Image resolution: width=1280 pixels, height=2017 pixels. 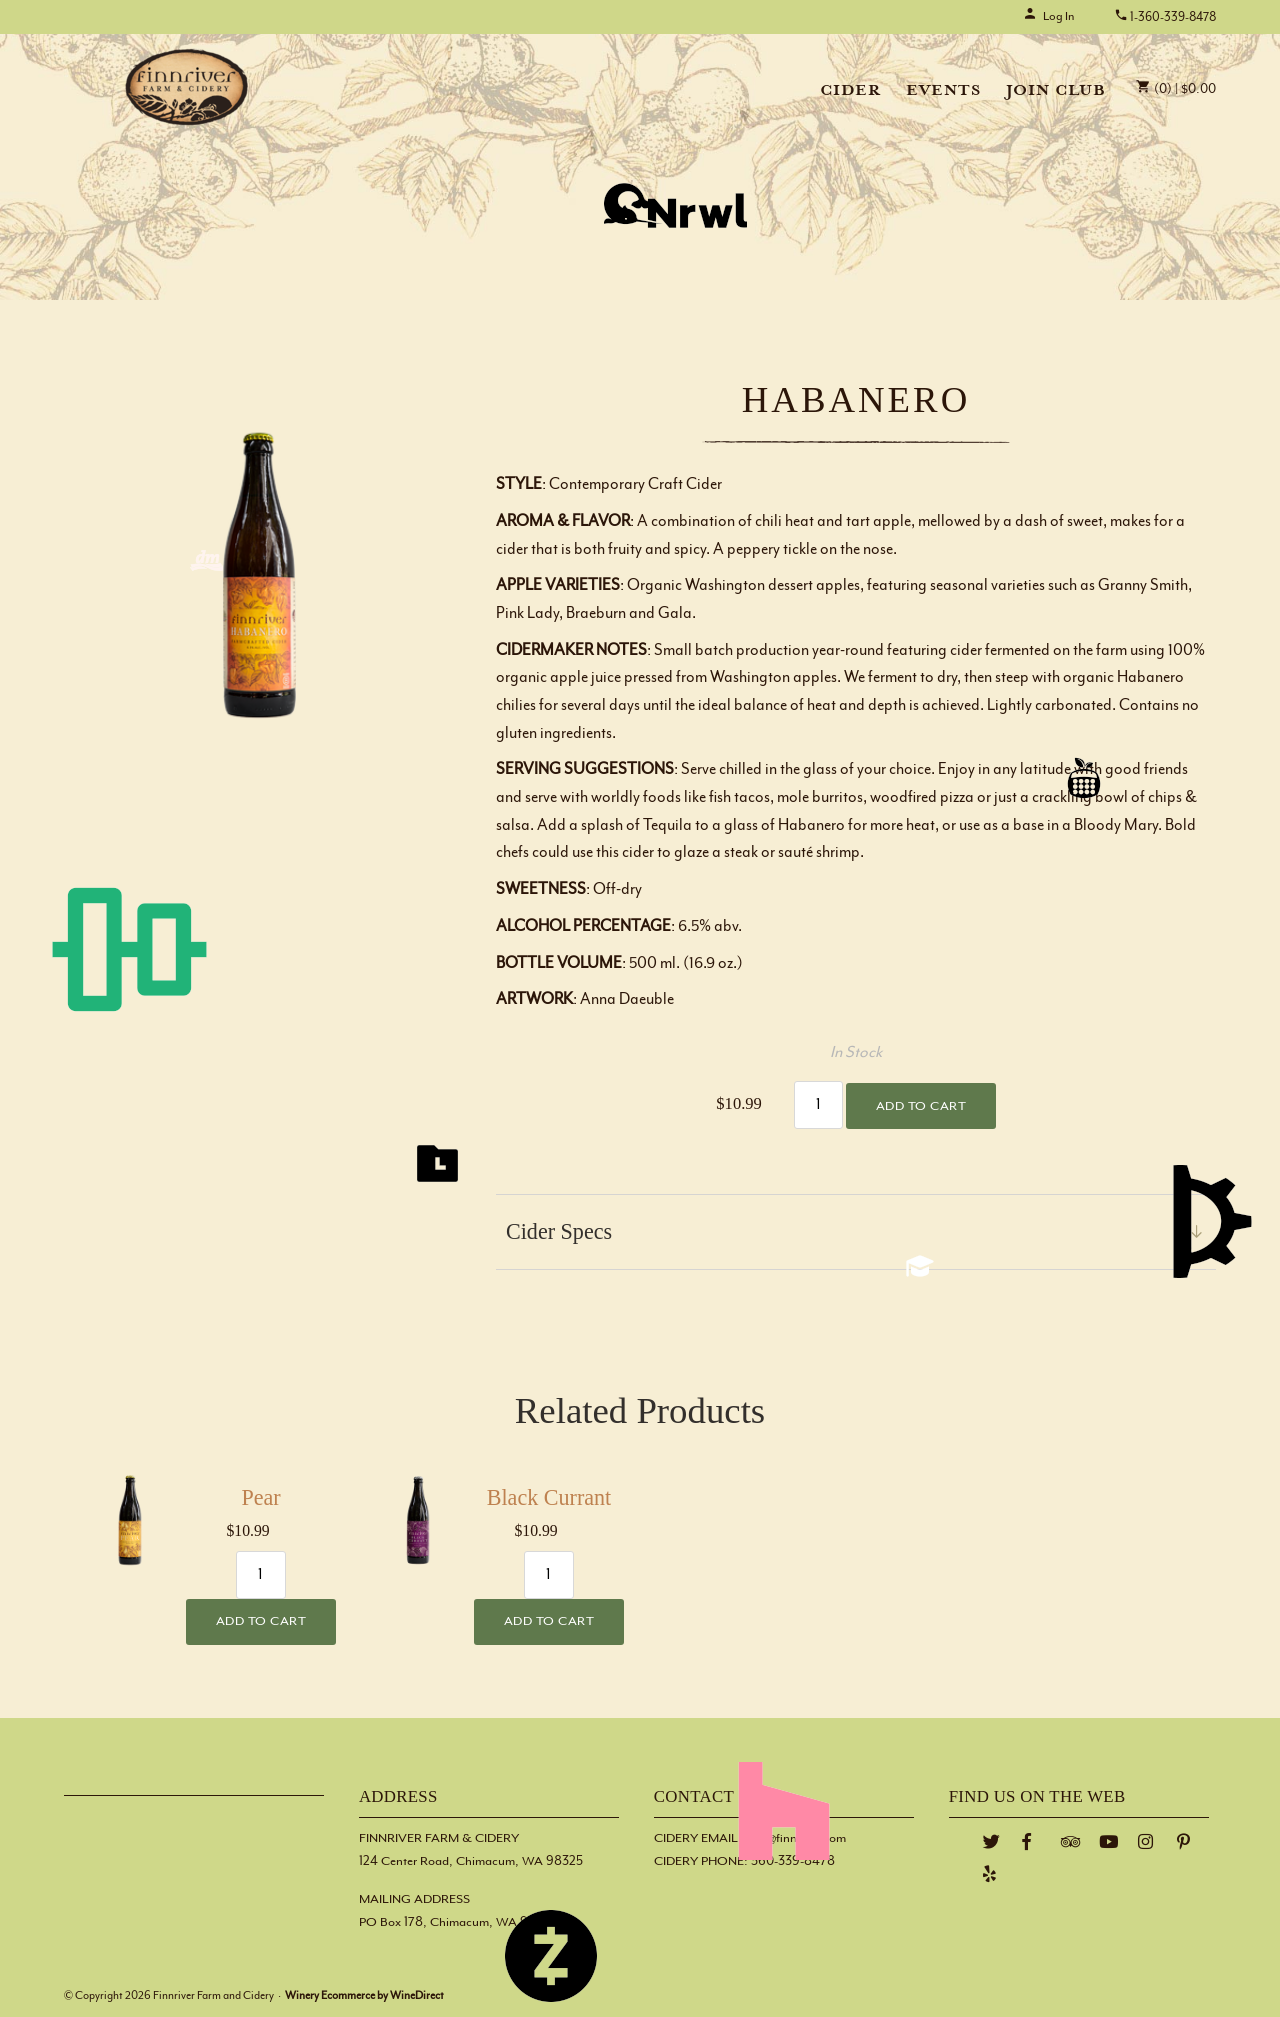 I want to click on view folder history or recent files, so click(x=437, y=1163).